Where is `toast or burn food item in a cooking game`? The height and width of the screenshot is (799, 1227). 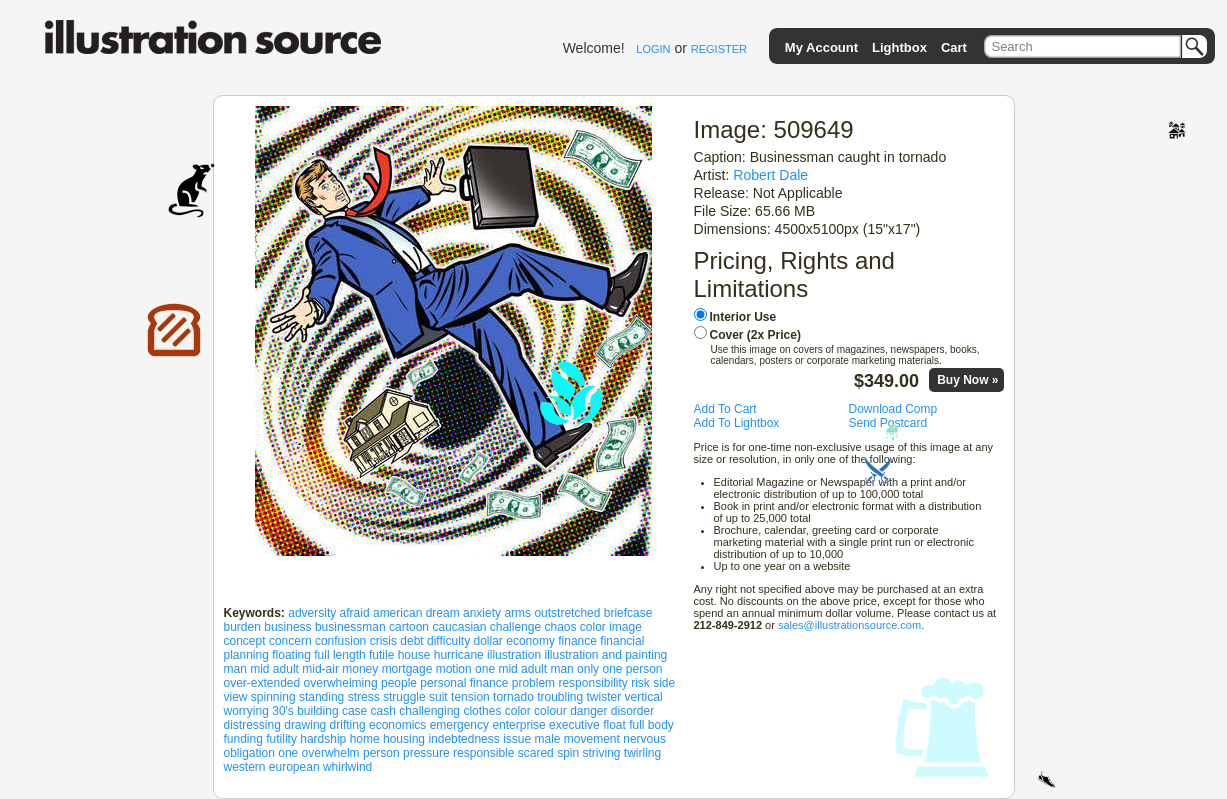
toast or burn food item in a cooking game is located at coordinates (174, 330).